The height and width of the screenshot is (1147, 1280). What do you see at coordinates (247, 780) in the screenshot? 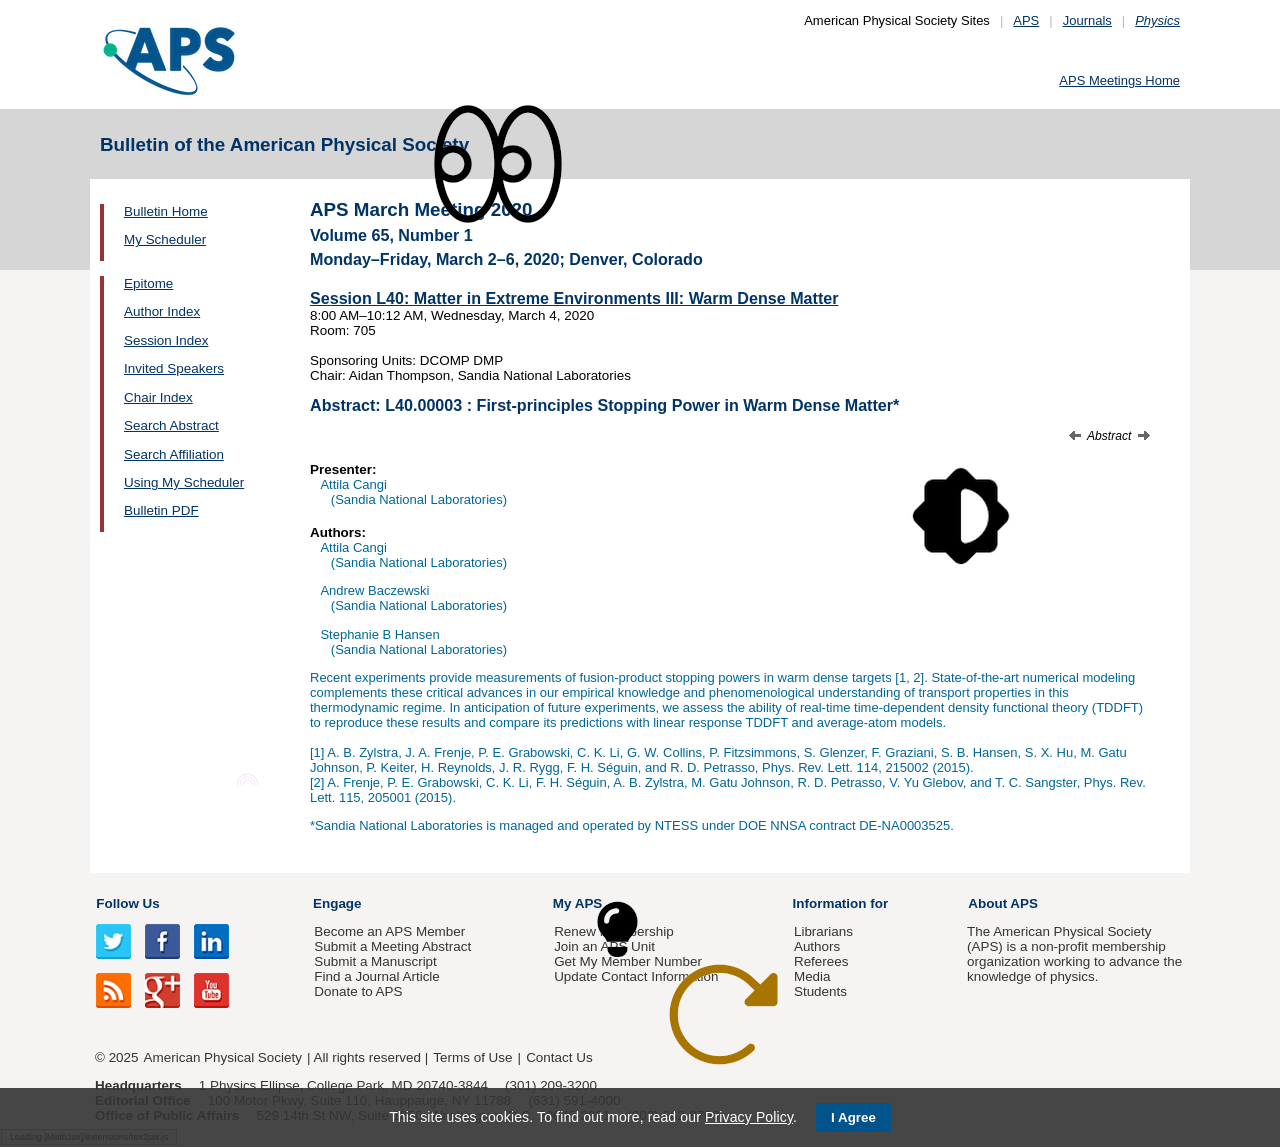
I see `indicates weather conditions with rainbow` at bounding box center [247, 780].